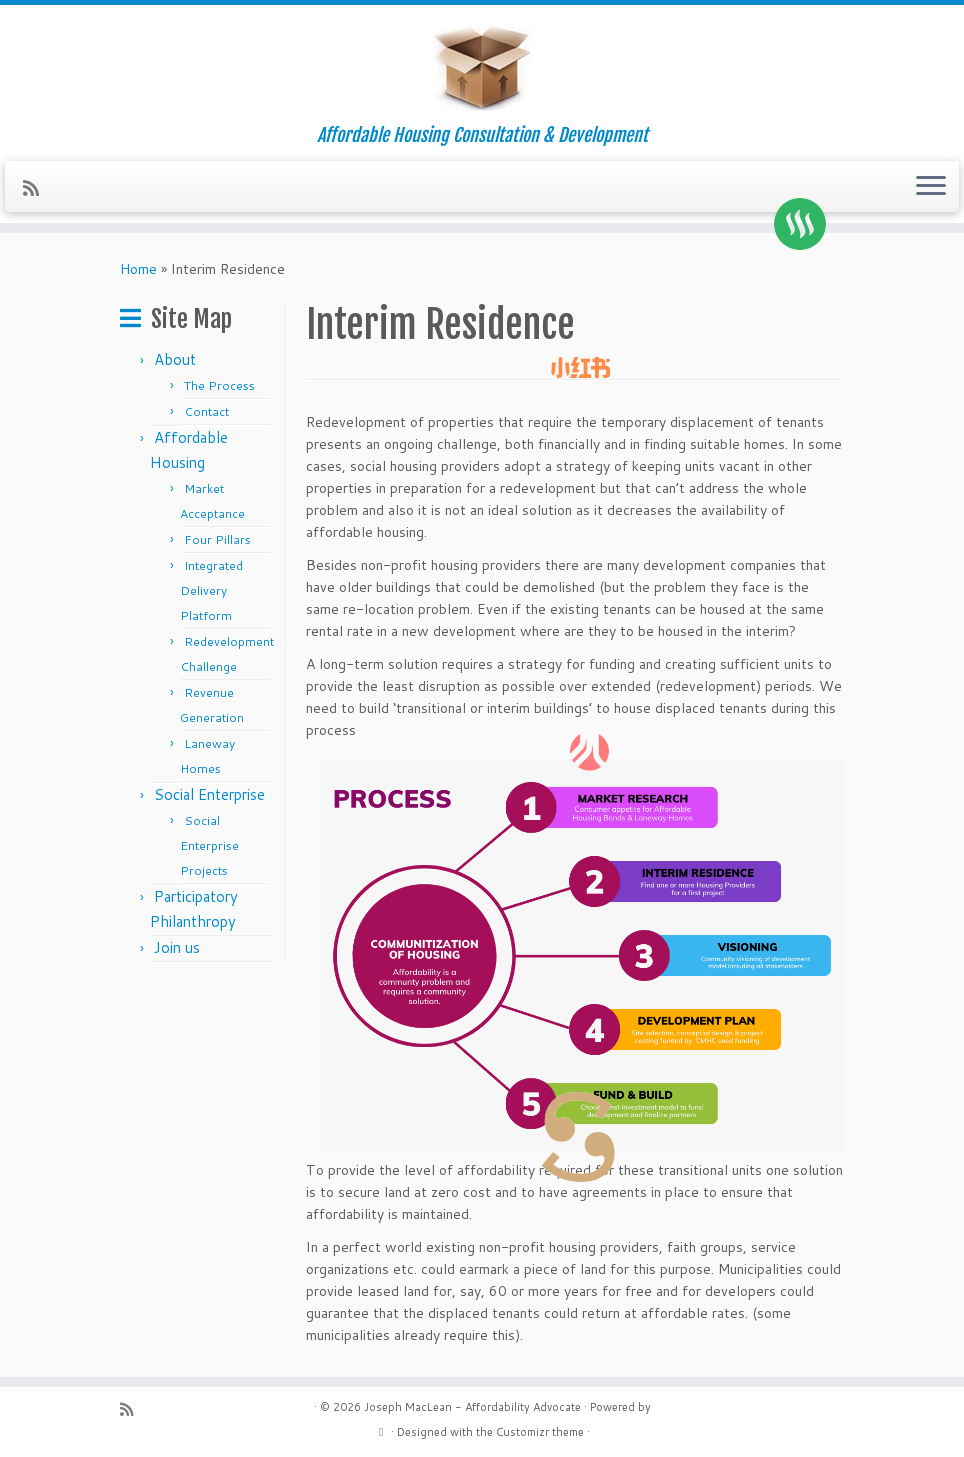  Describe the element at coordinates (800, 224) in the screenshot. I see `steem blockchain platform logo` at that location.